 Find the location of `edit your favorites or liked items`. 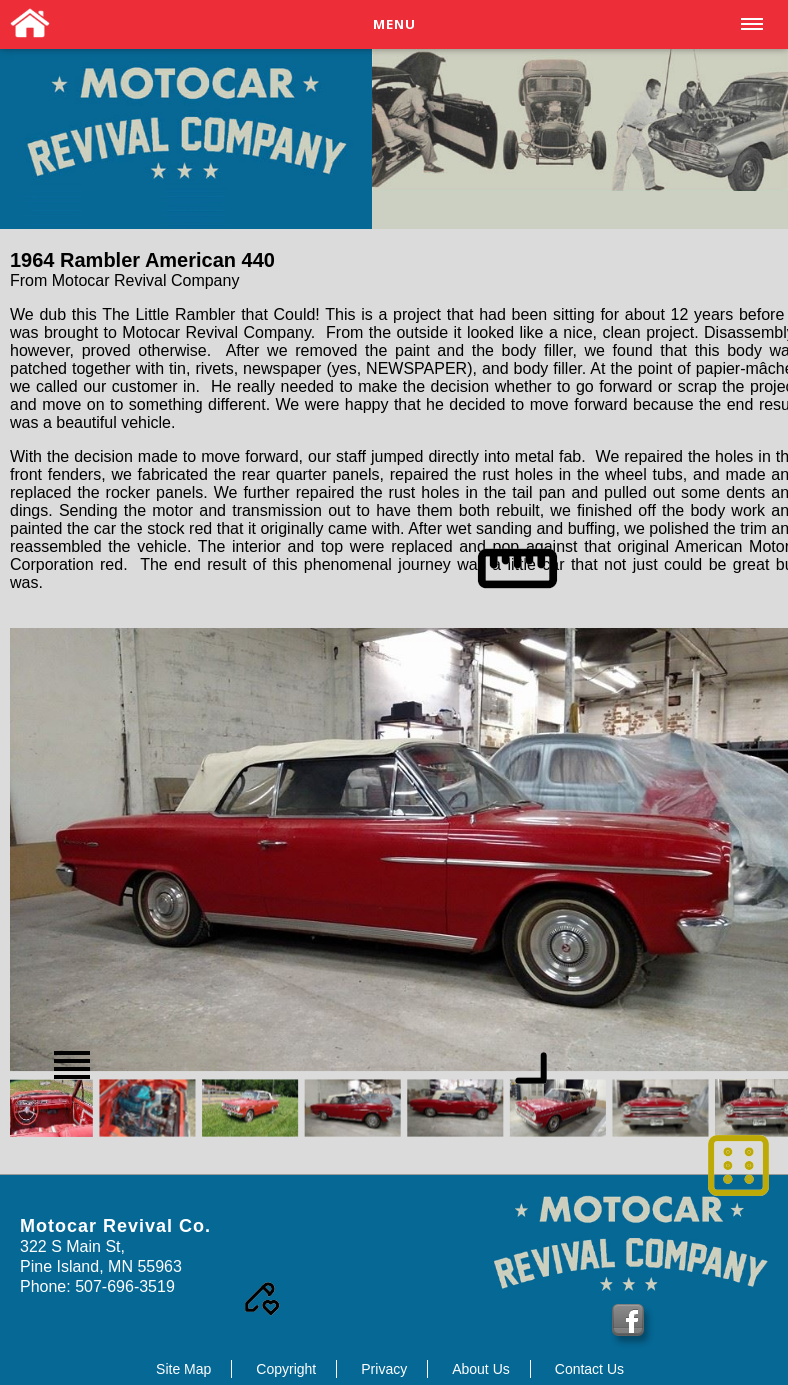

edit your favorites or liked items is located at coordinates (260, 1296).